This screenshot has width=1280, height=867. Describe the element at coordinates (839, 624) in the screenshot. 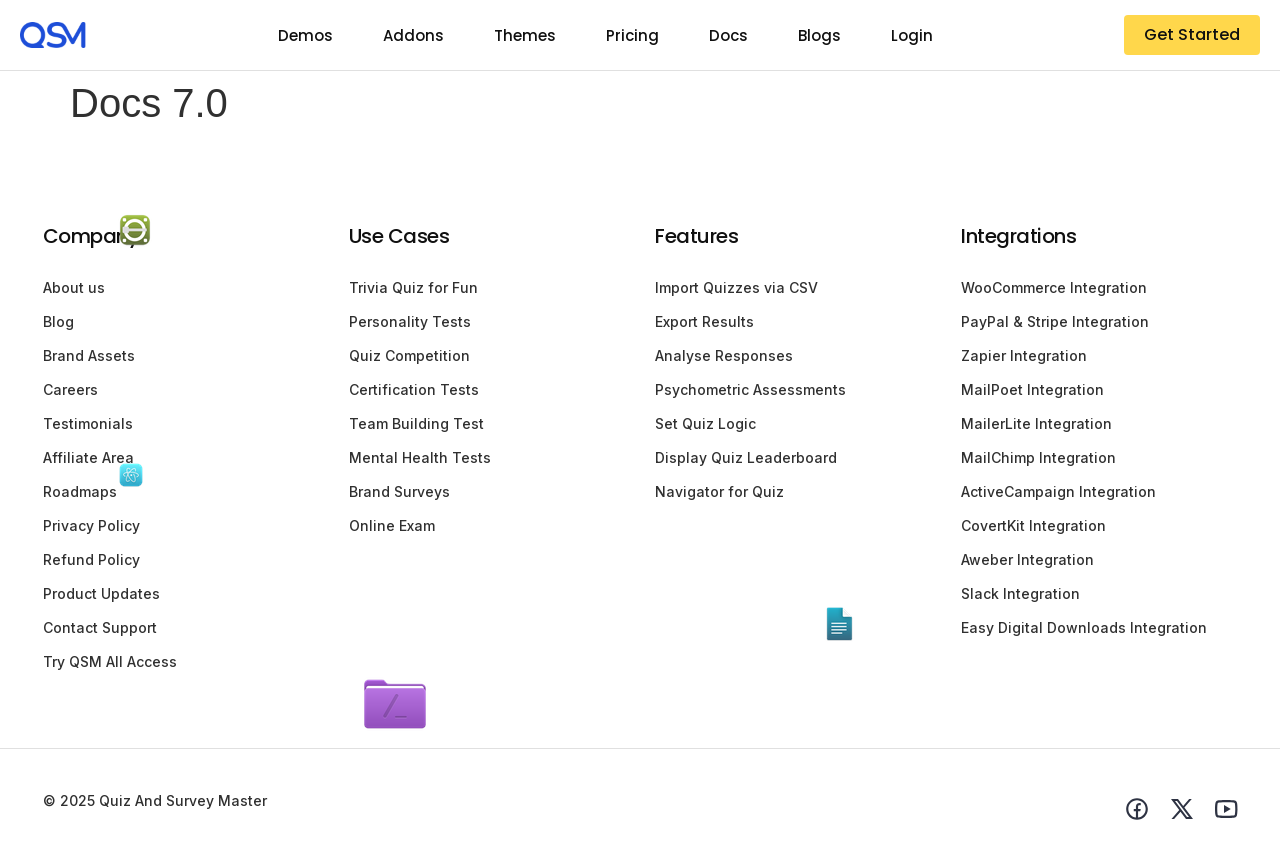

I see `opendocument text template file` at that location.